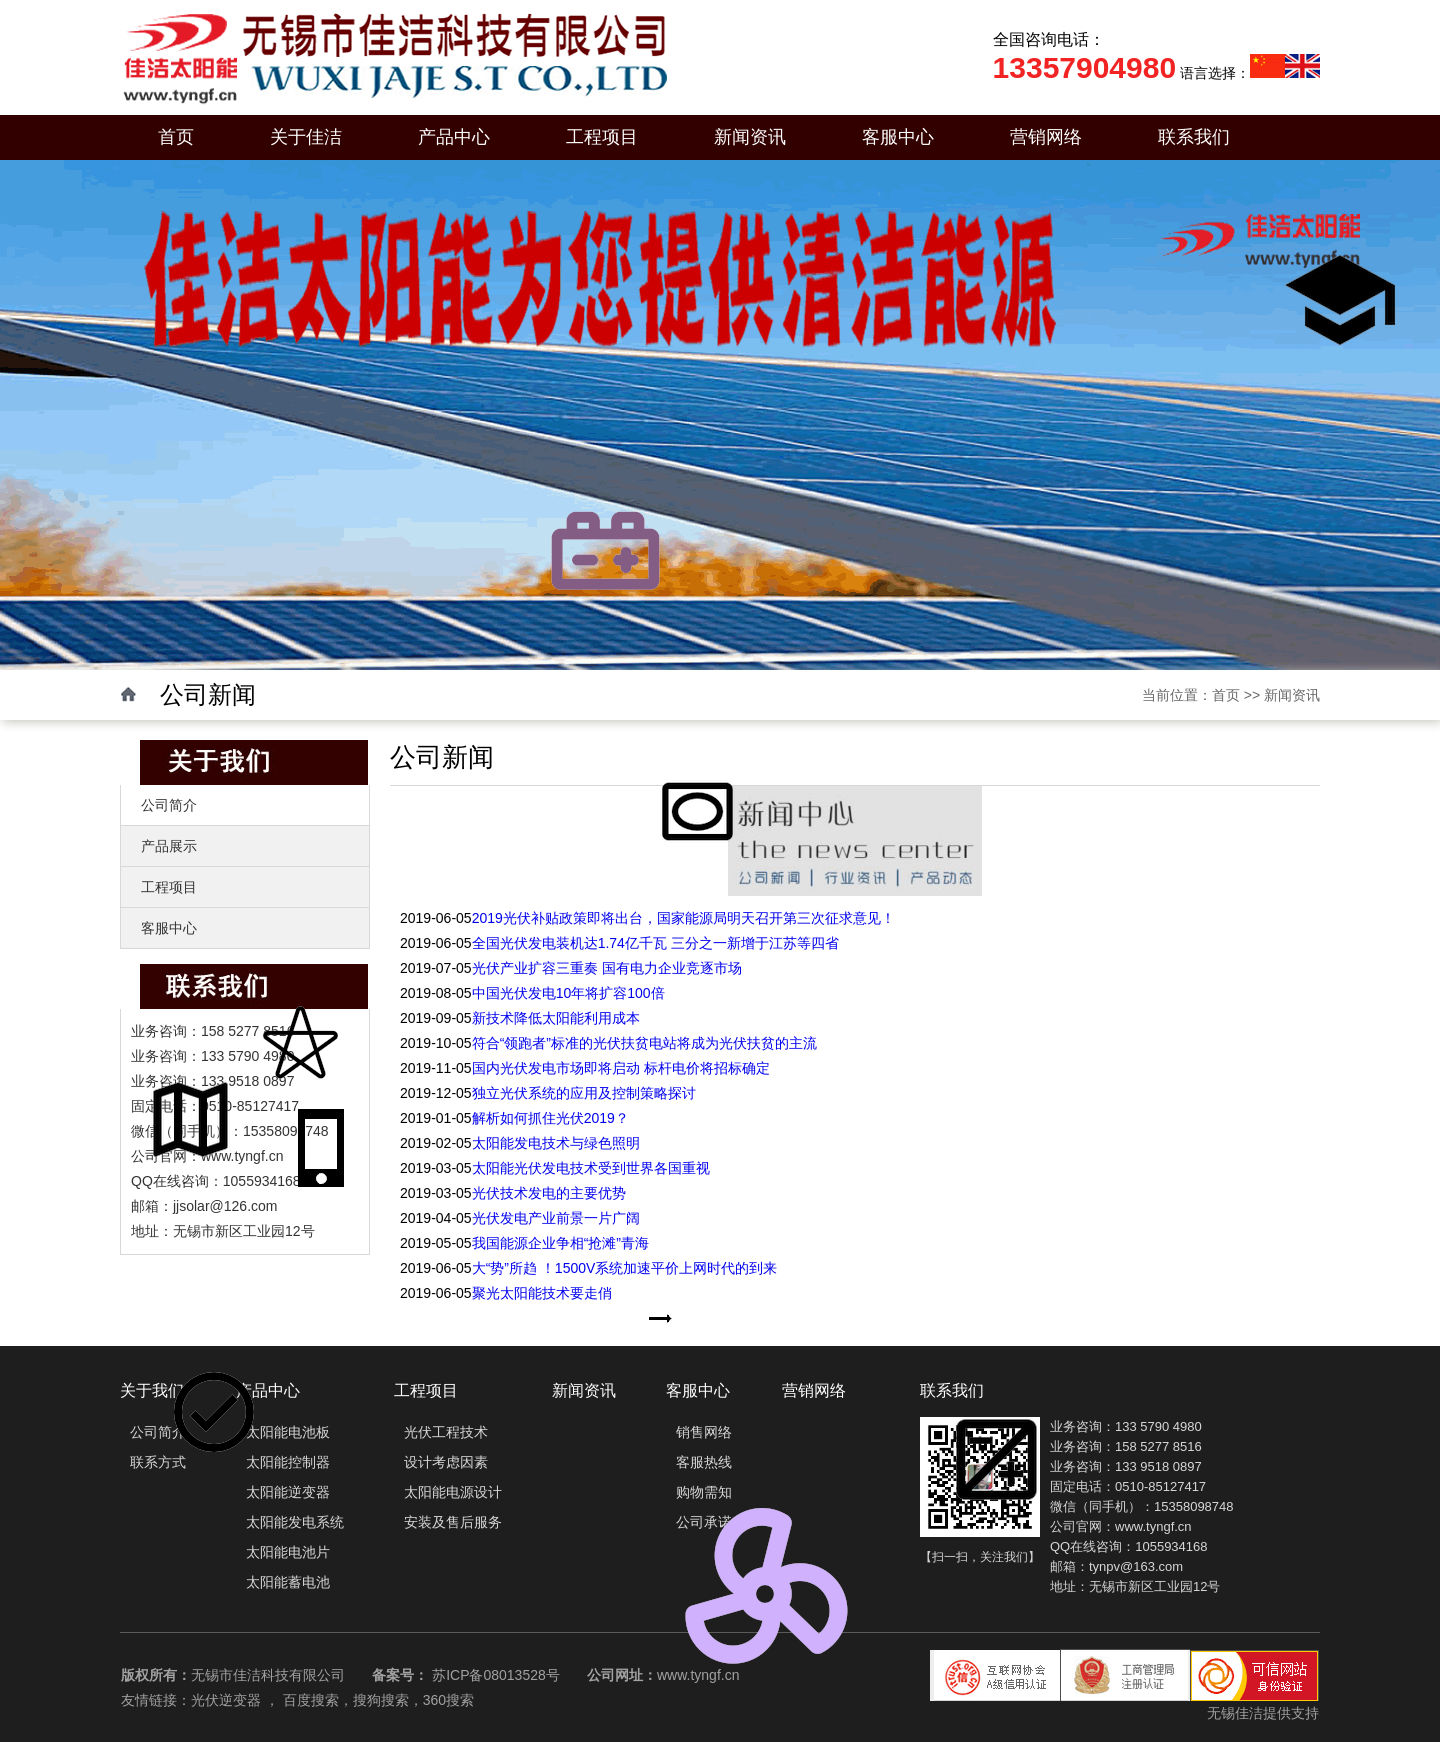  What do you see at coordinates (996, 1459) in the screenshot?
I see `adjust image exposure settings` at bounding box center [996, 1459].